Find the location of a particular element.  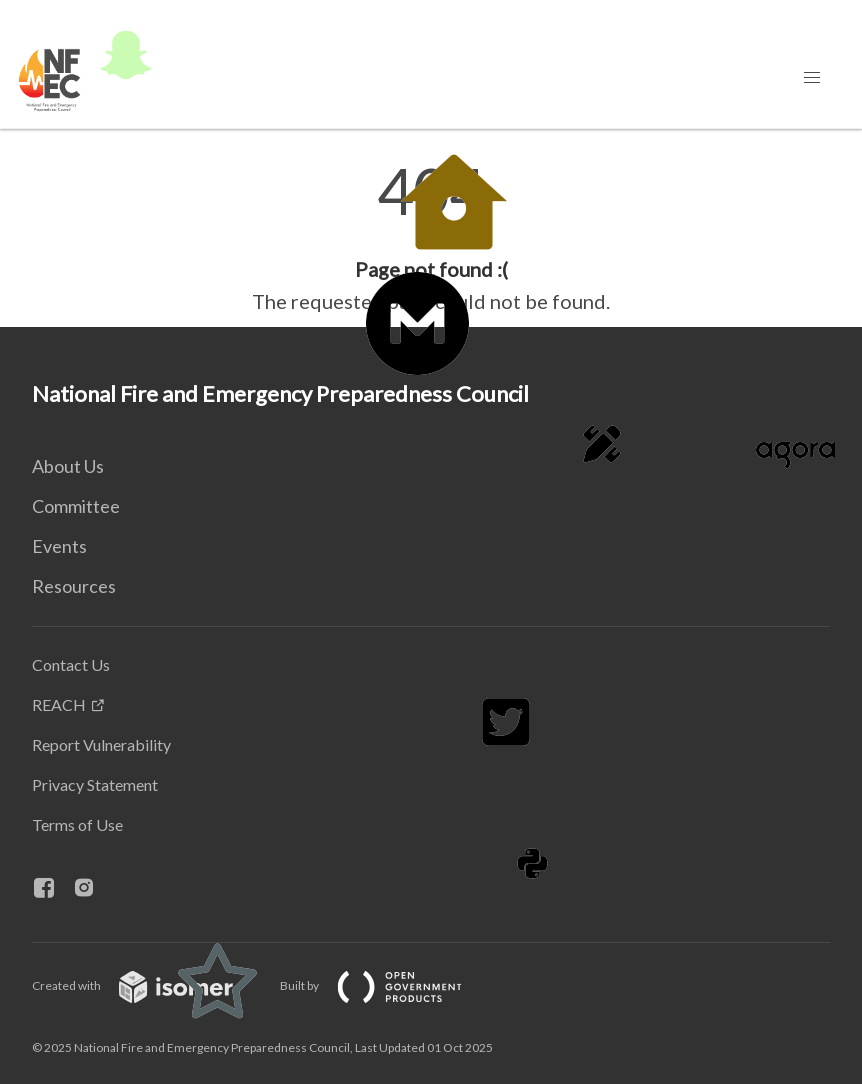

agora brand logo is located at coordinates (795, 455).